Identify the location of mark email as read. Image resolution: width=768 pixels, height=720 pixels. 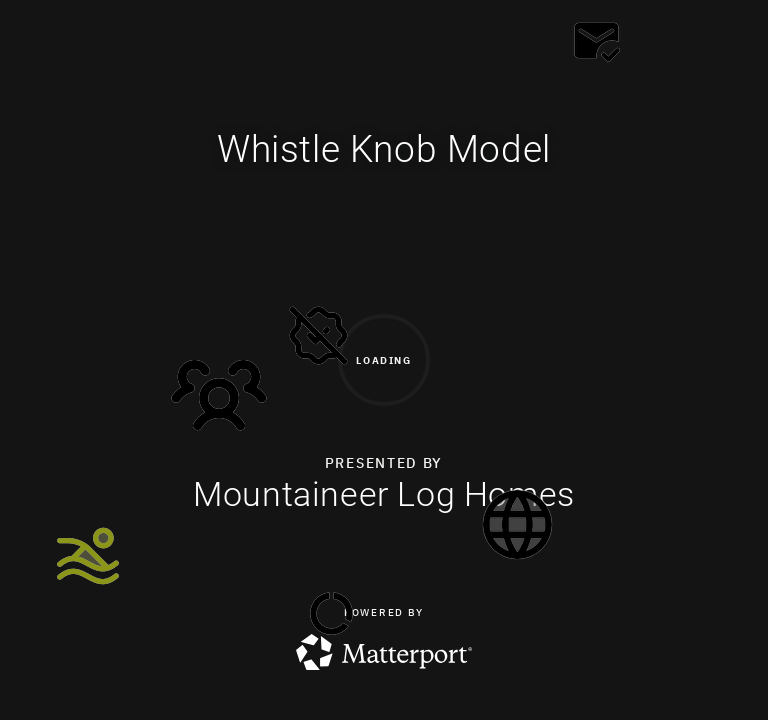
(596, 40).